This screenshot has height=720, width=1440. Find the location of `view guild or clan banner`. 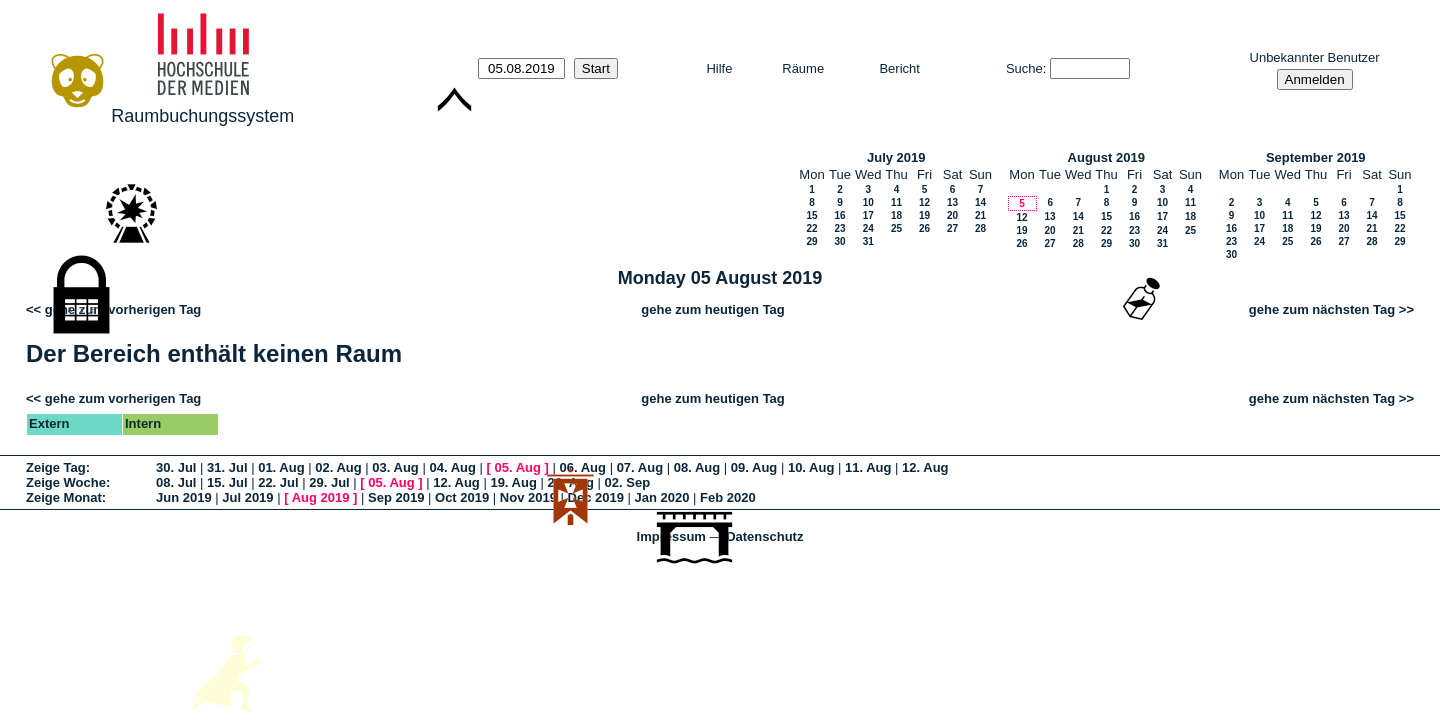

view guild or clan banner is located at coordinates (570, 495).